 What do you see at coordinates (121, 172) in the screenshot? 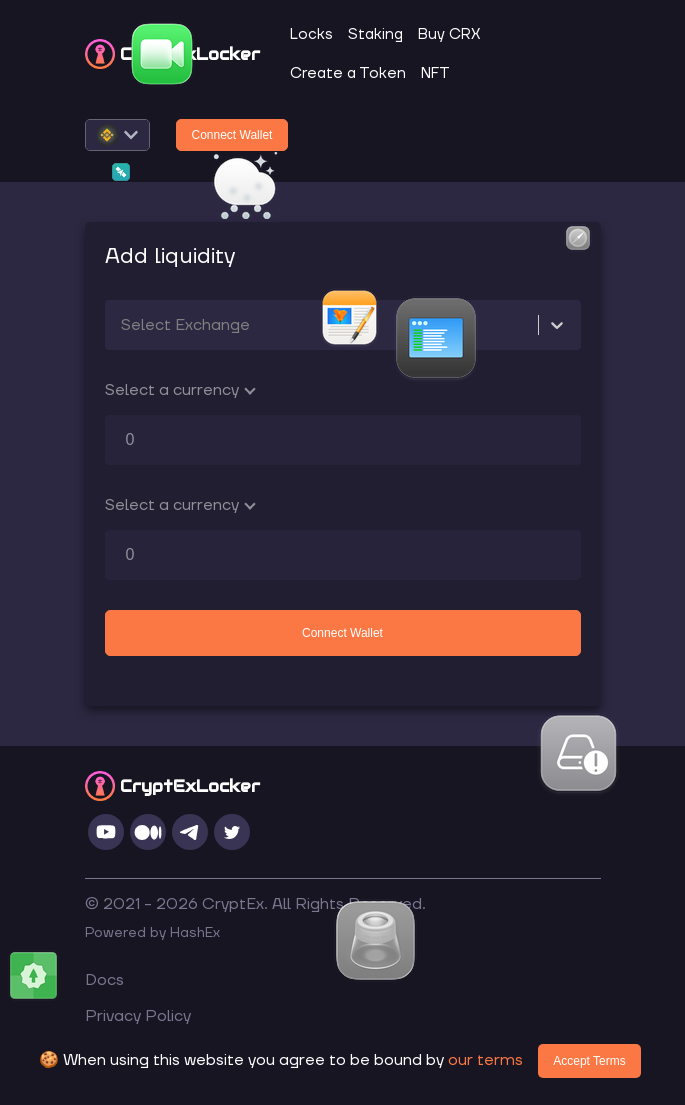
I see `launch gpredict satellite tracking application` at bounding box center [121, 172].